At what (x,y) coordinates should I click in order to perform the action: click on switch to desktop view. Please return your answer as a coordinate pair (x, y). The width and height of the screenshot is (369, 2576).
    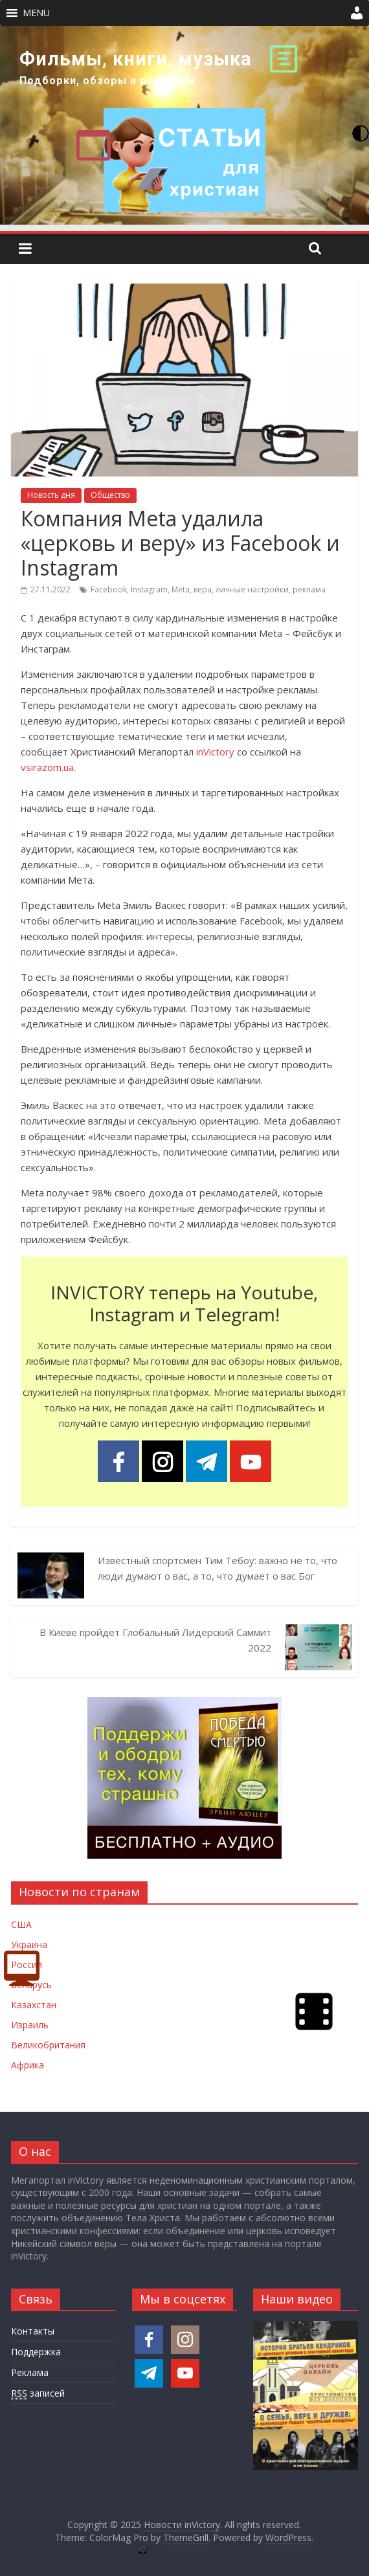
    Looking at the image, I should click on (21, 1968).